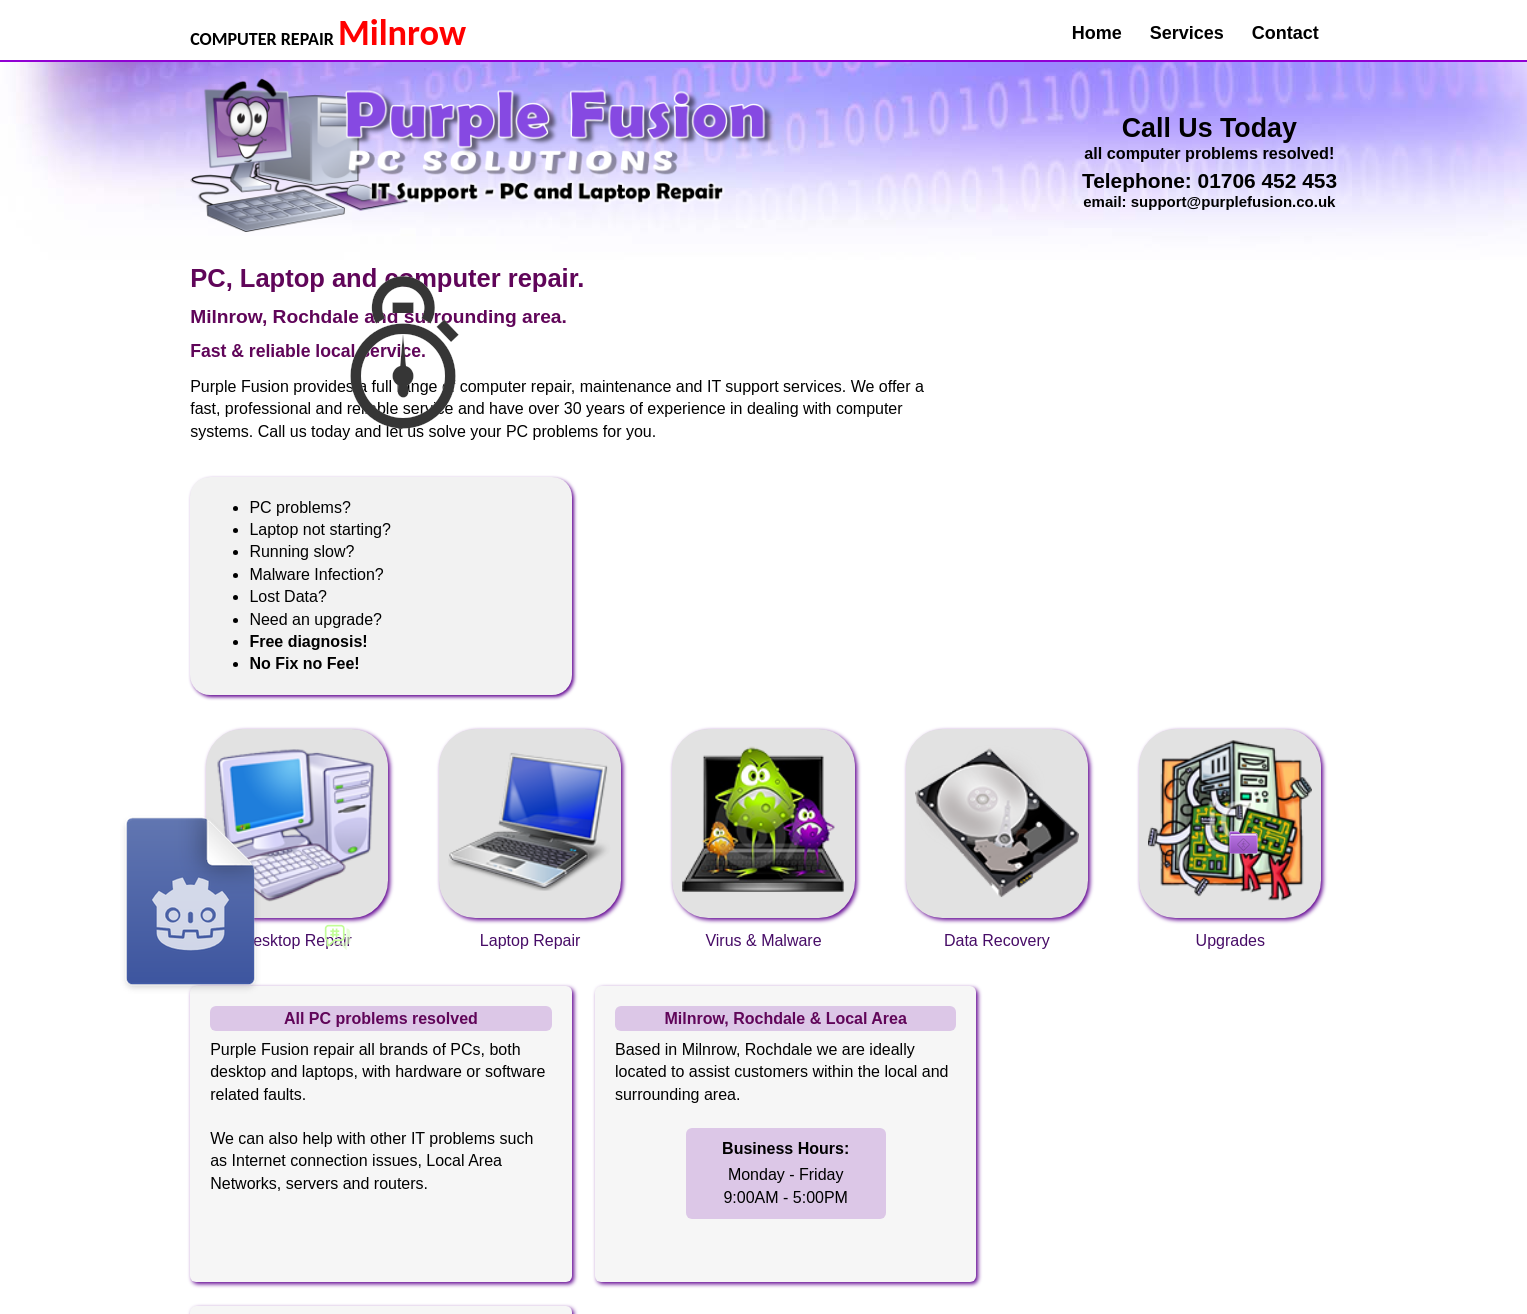  I want to click on open system profiler to analyze performance, so click(403, 355).